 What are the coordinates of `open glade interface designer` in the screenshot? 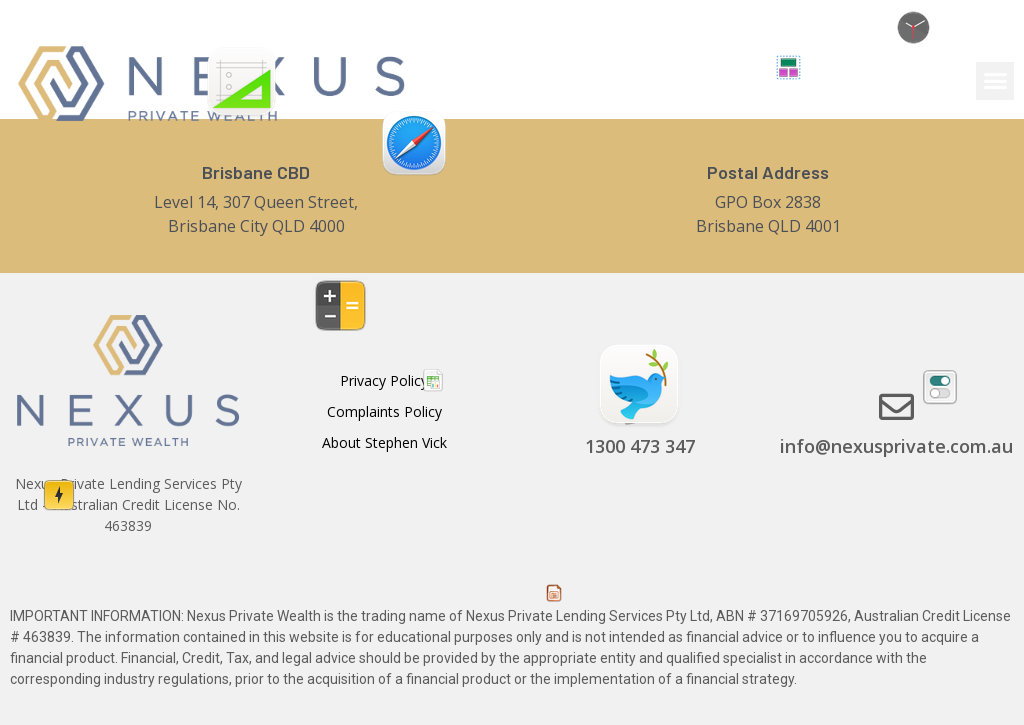 It's located at (241, 81).